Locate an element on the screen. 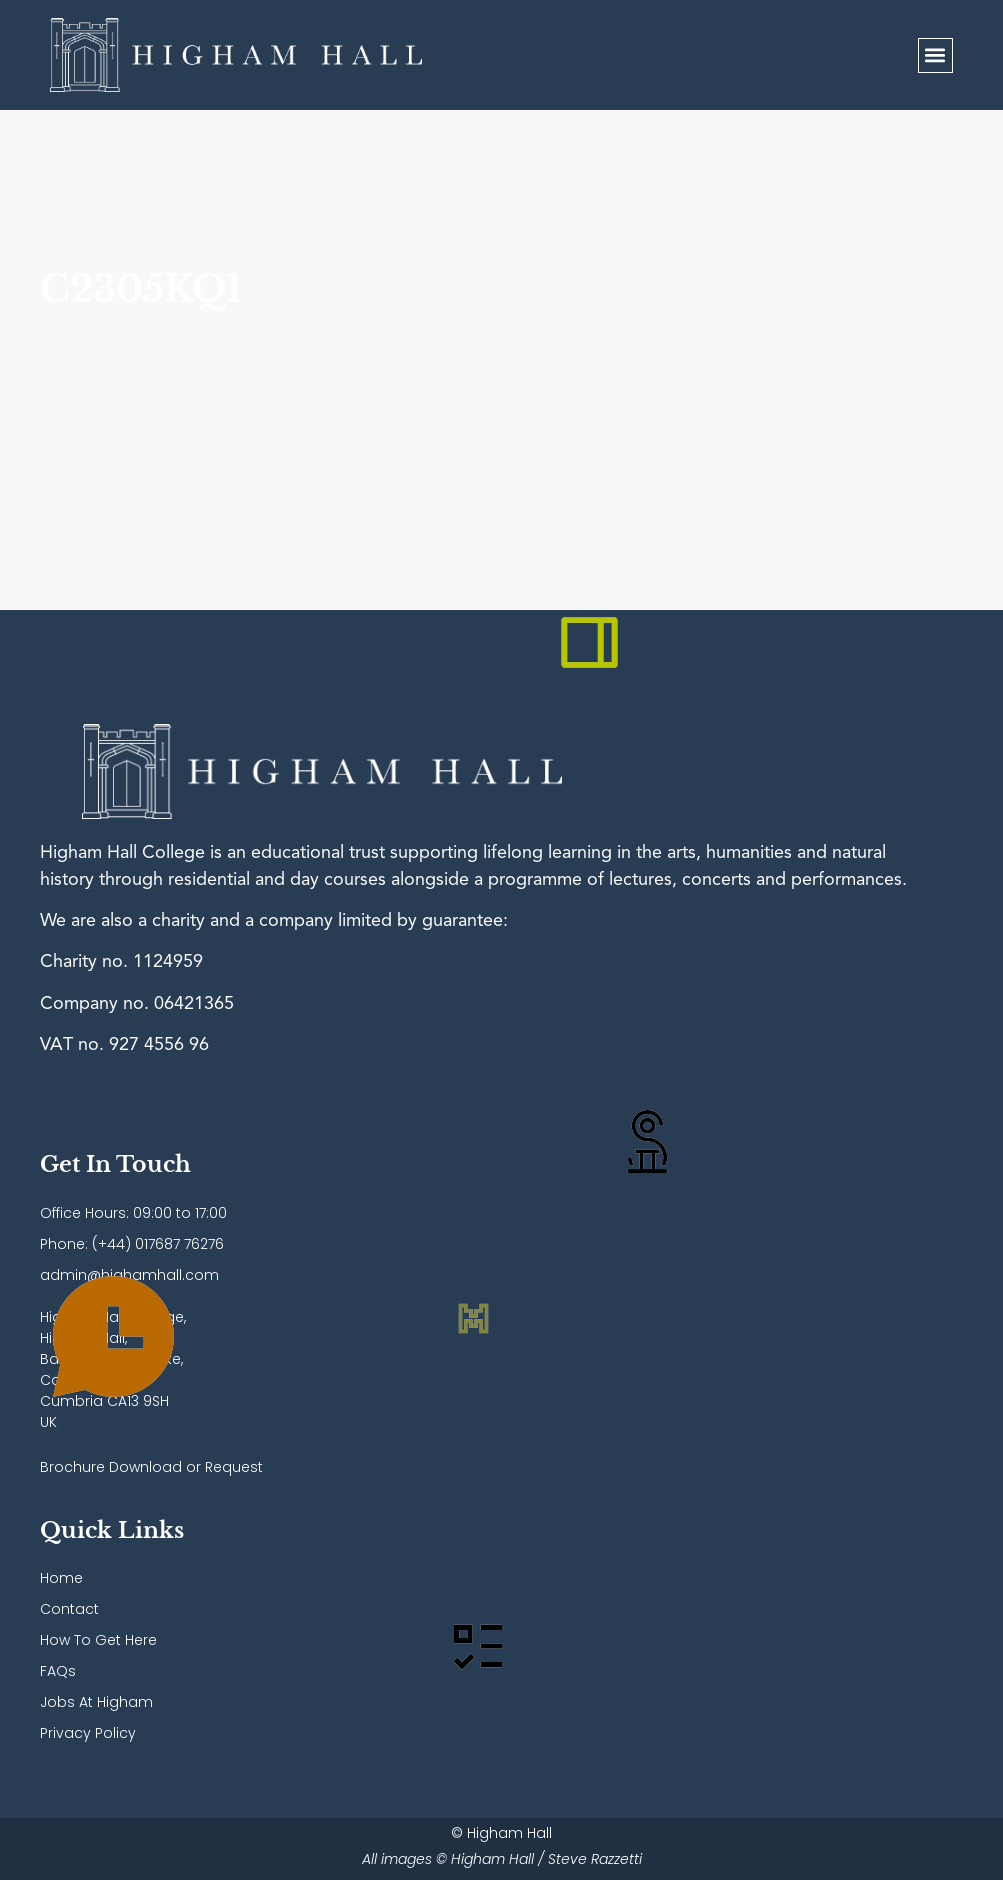 The image size is (1003, 1880). view completed tasks in a checklist is located at coordinates (478, 1646).